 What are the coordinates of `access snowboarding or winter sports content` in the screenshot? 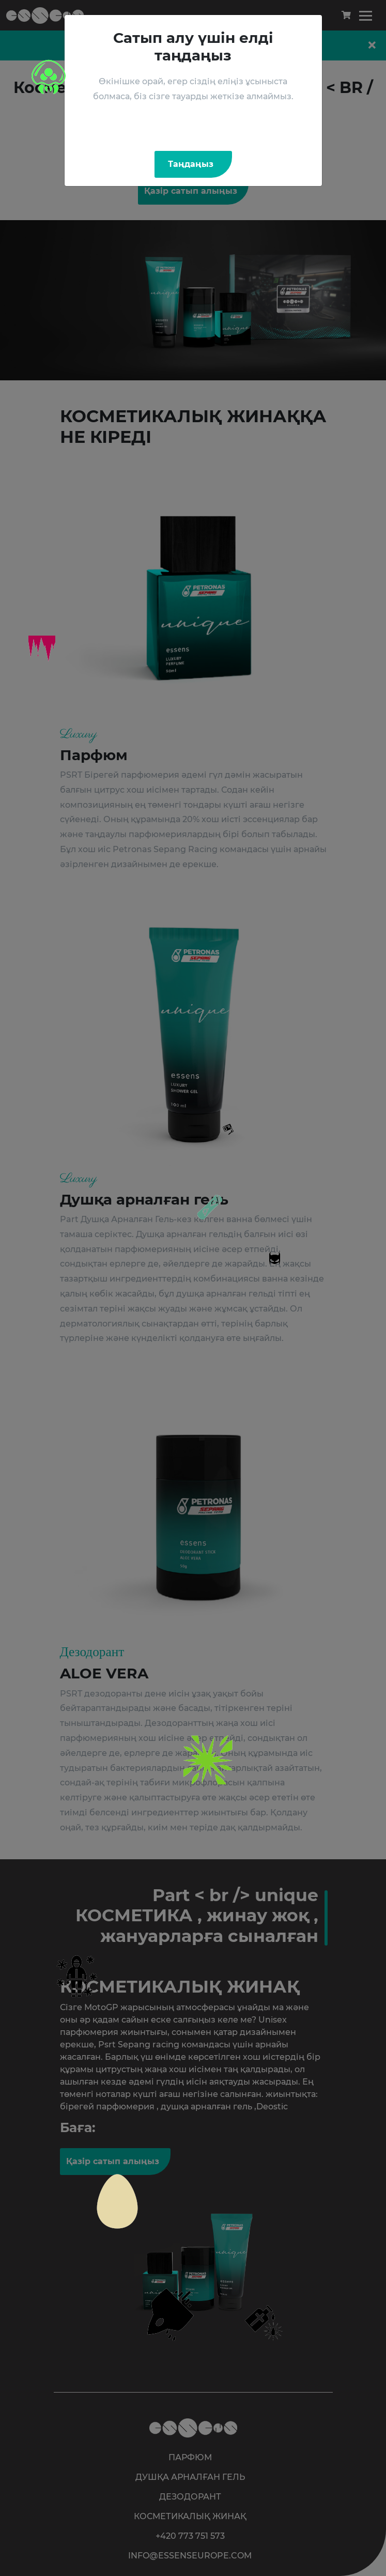 It's located at (210, 1207).